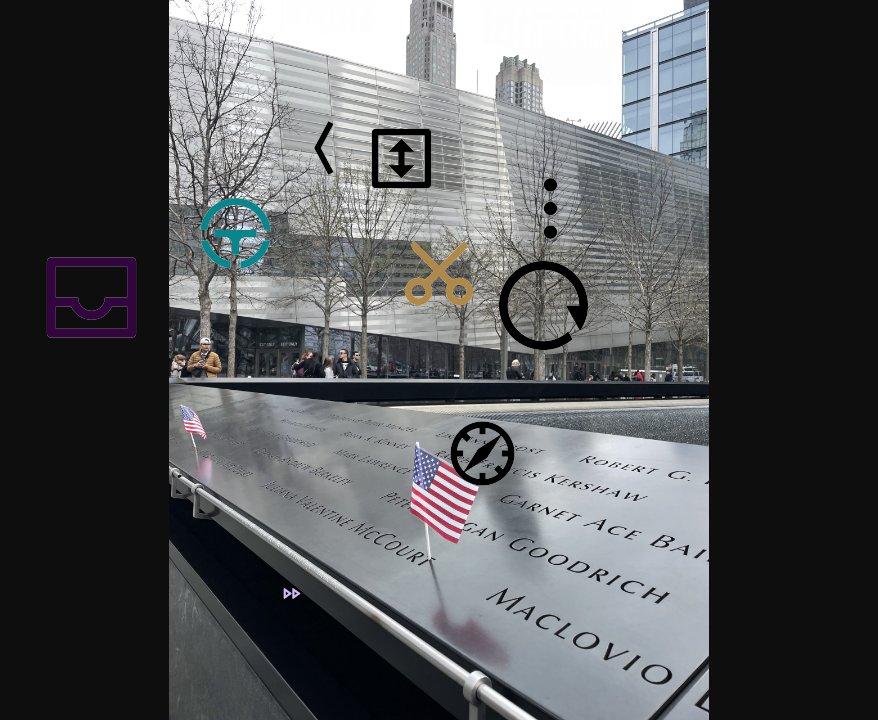  What do you see at coordinates (401, 158) in the screenshot?
I see `flip content vertically` at bounding box center [401, 158].